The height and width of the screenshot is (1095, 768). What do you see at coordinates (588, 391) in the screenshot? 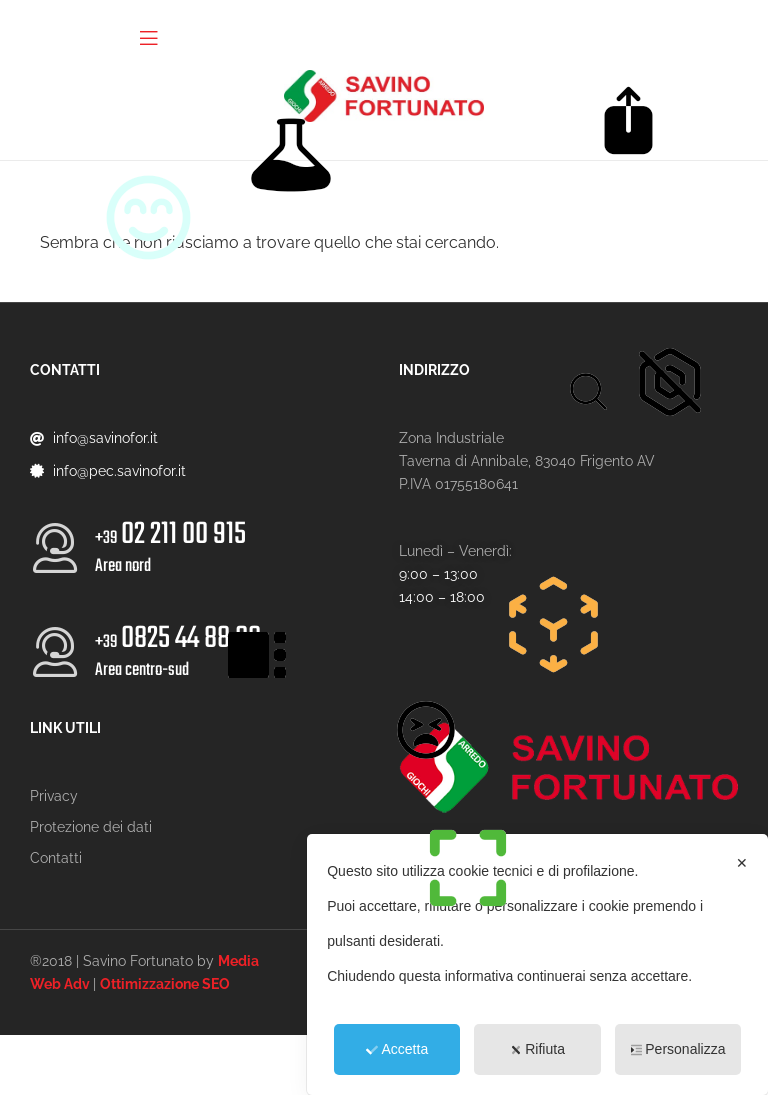
I see `search for content` at bounding box center [588, 391].